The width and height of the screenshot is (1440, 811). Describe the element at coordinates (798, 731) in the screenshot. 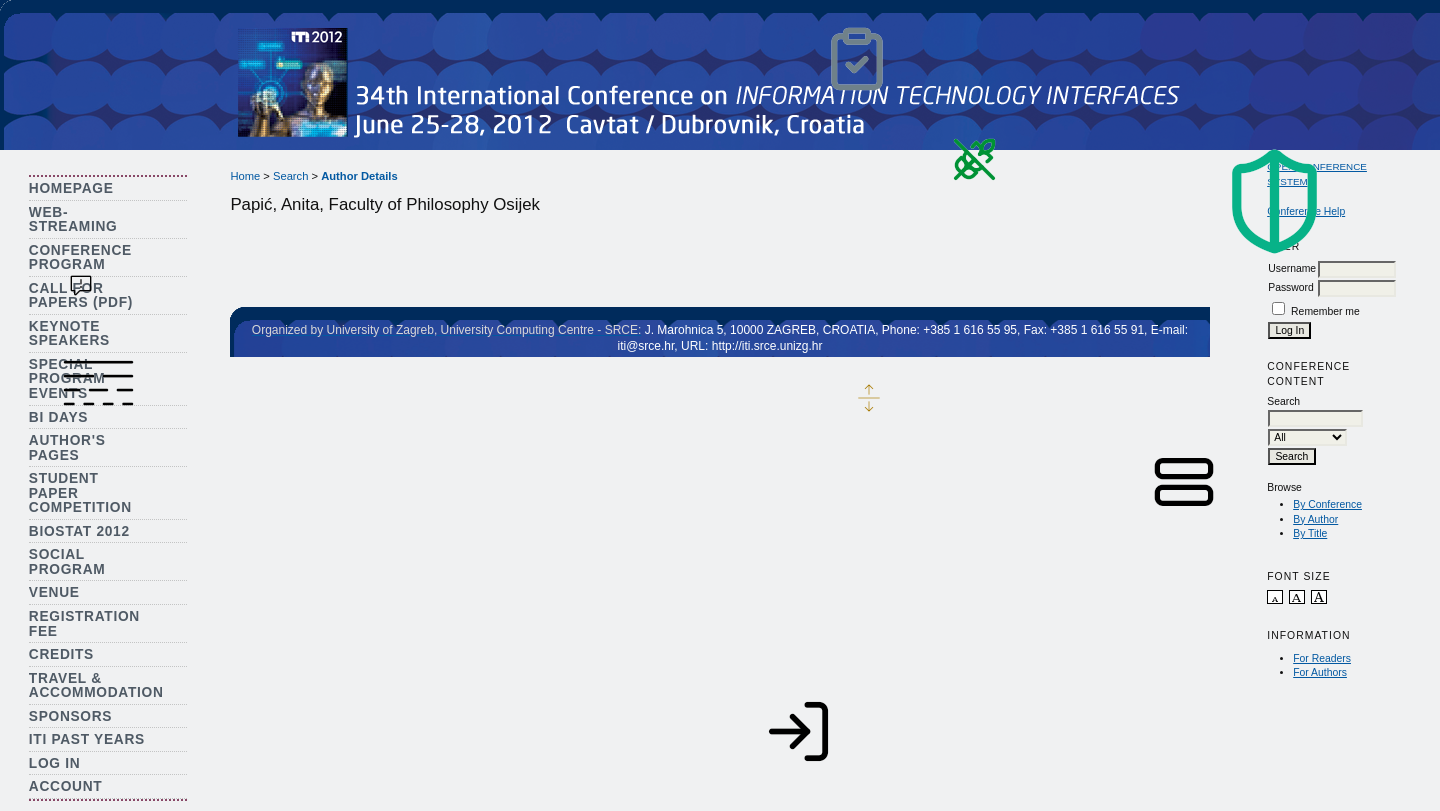

I see `sign in to your account` at that location.